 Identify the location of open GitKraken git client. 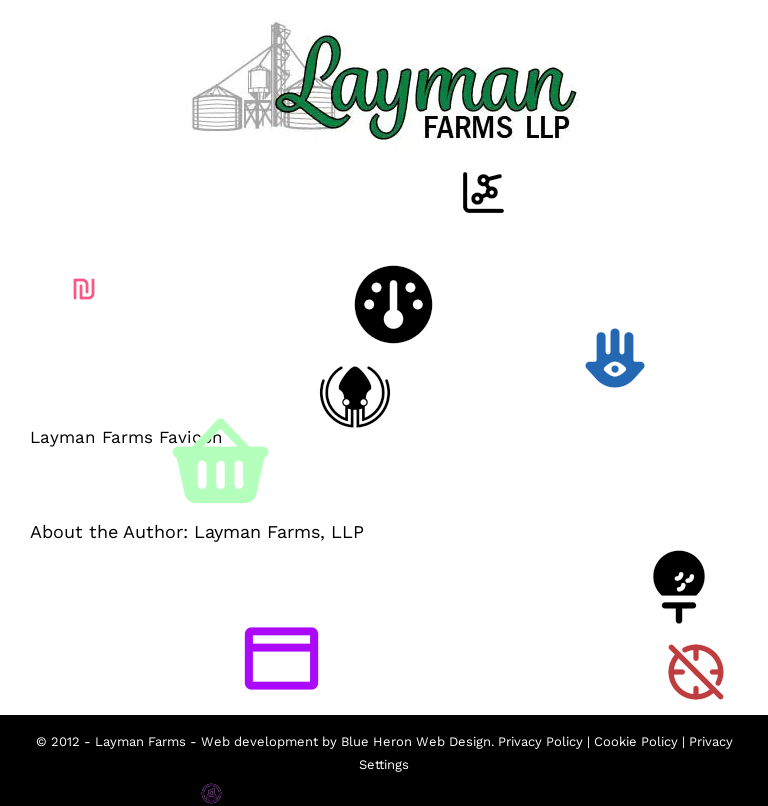
(355, 397).